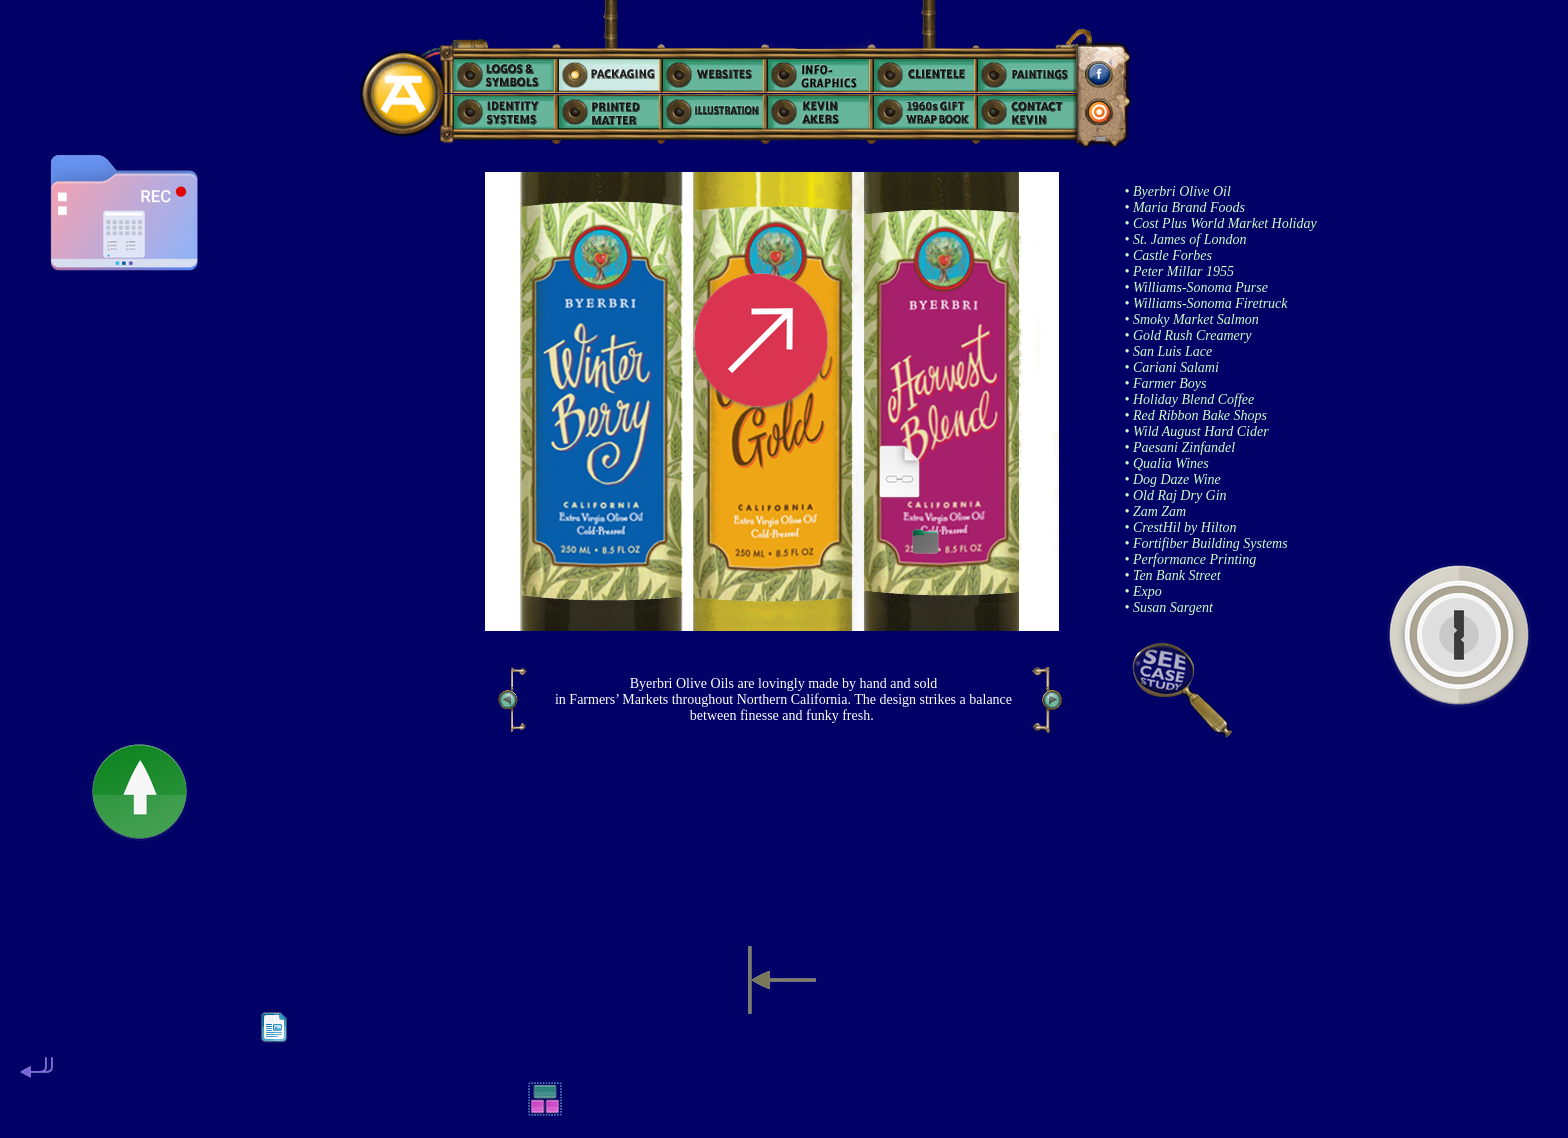 This screenshot has width=1568, height=1138. What do you see at coordinates (899, 472) in the screenshot?
I see `a windows shortcut file (.lnk)` at bounding box center [899, 472].